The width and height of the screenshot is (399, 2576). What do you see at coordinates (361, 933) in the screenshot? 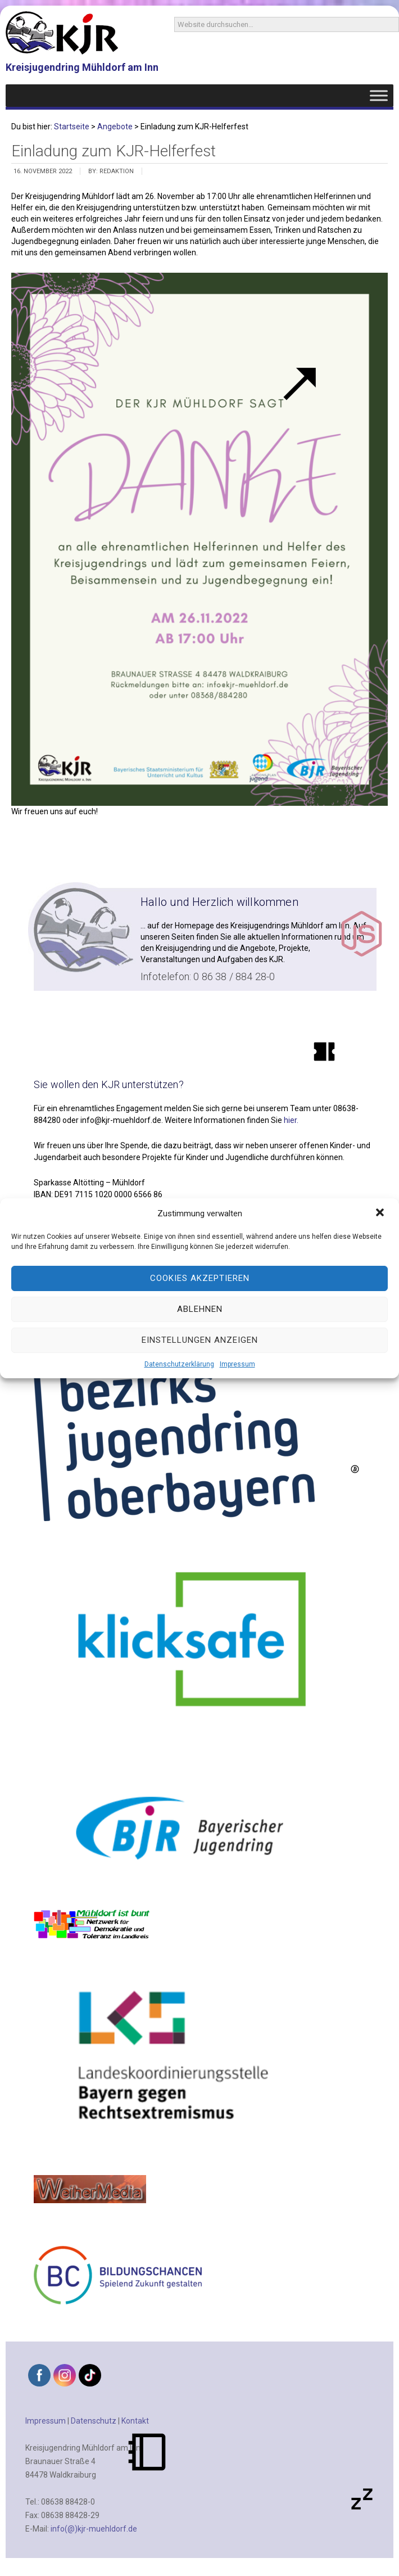
I see `Node.js runtime environment logo` at bounding box center [361, 933].